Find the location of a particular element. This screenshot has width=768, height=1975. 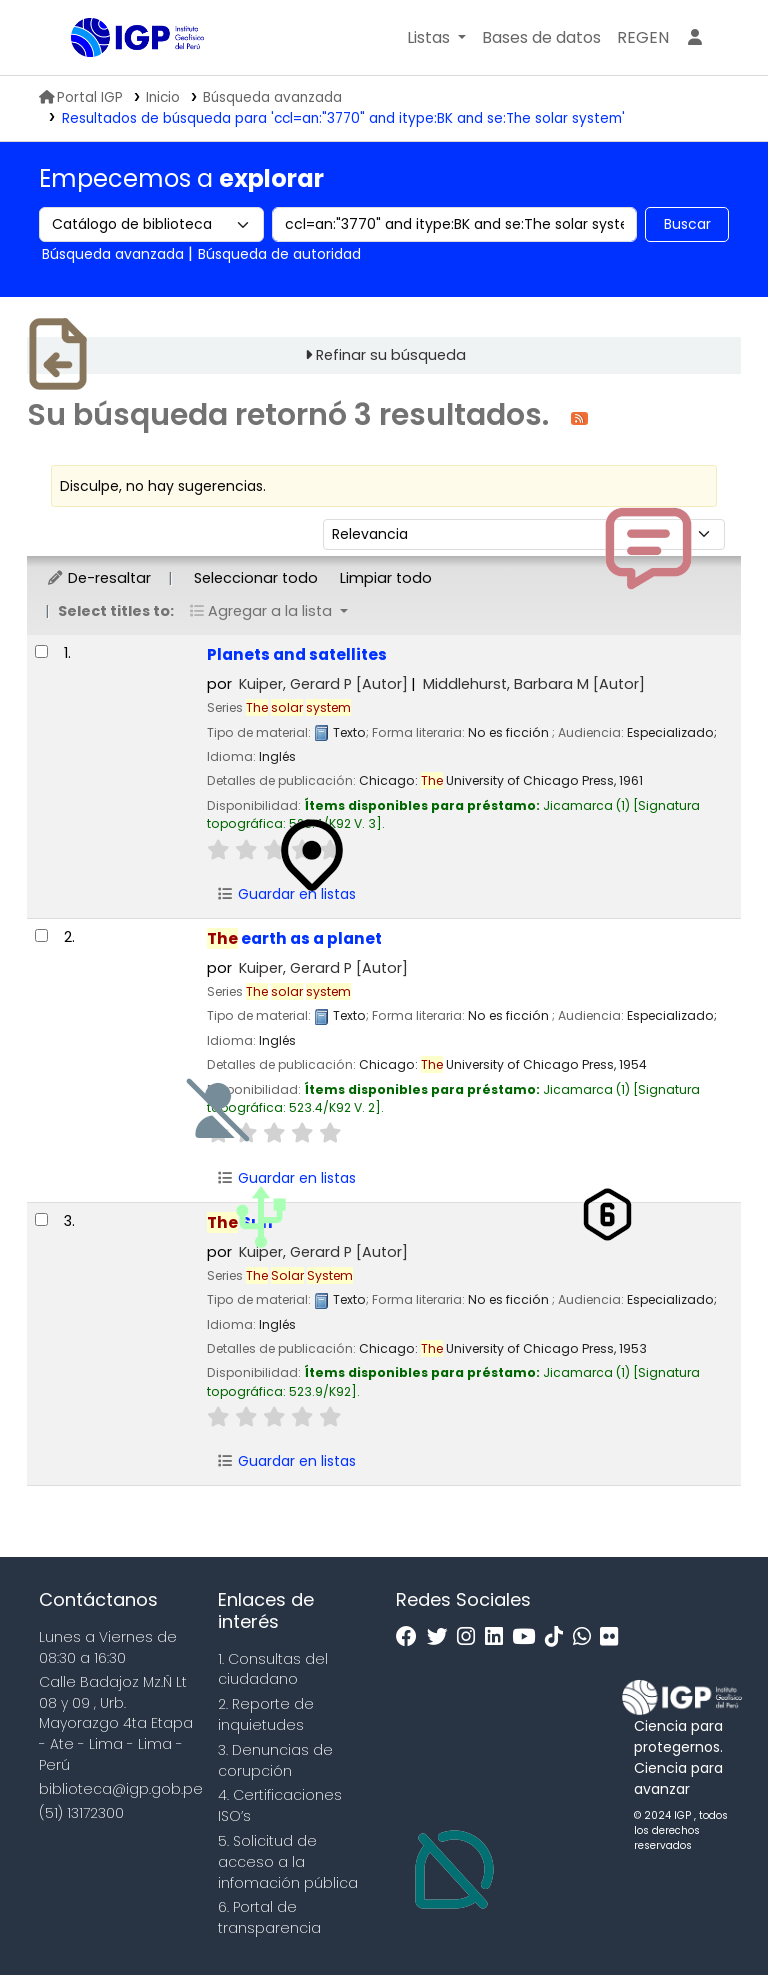

view or set your current location is located at coordinates (312, 855).